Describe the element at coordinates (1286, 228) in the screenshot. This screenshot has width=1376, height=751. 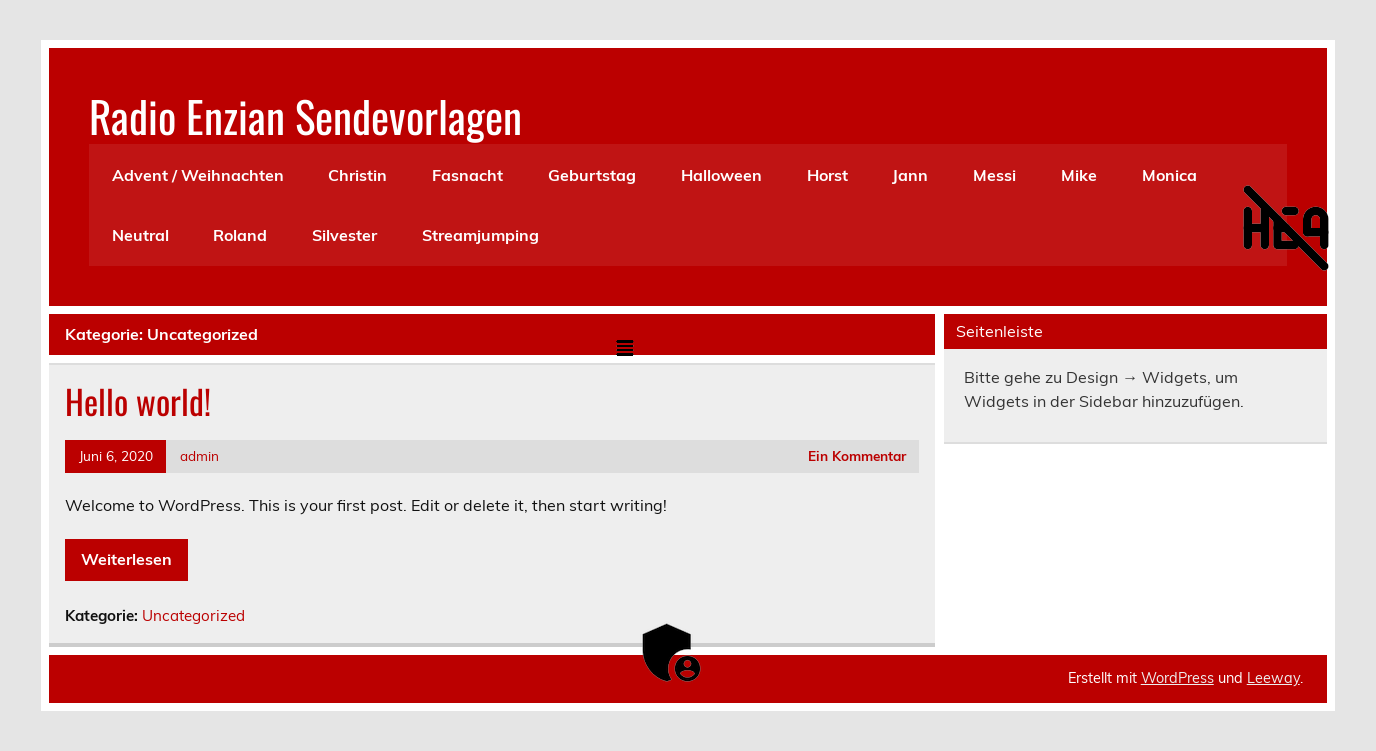
I see `disable HTTP HEAD request method` at that location.